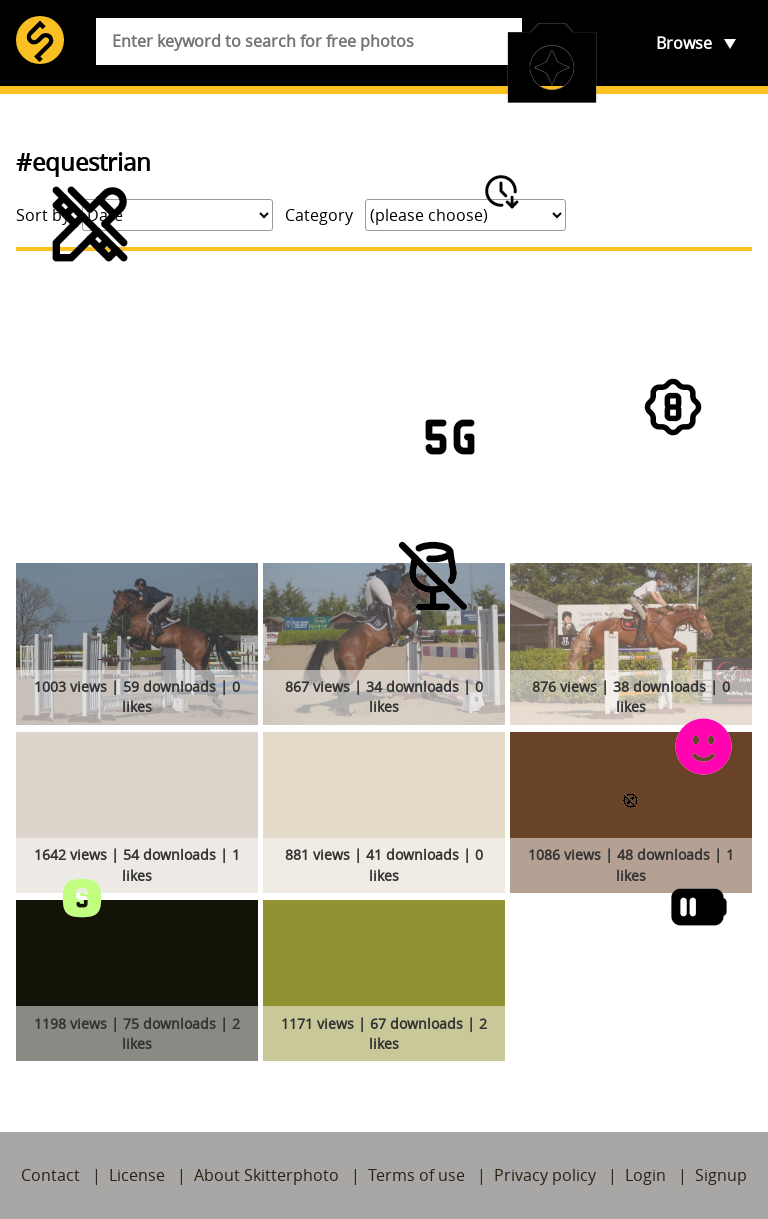 The width and height of the screenshot is (768, 1219). I want to click on indicates battery level at approximately 50% charge, so click(699, 907).